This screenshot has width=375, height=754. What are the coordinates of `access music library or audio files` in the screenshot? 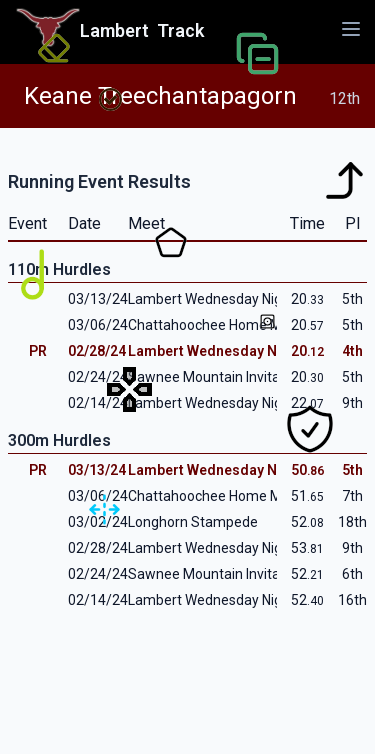 It's located at (32, 274).